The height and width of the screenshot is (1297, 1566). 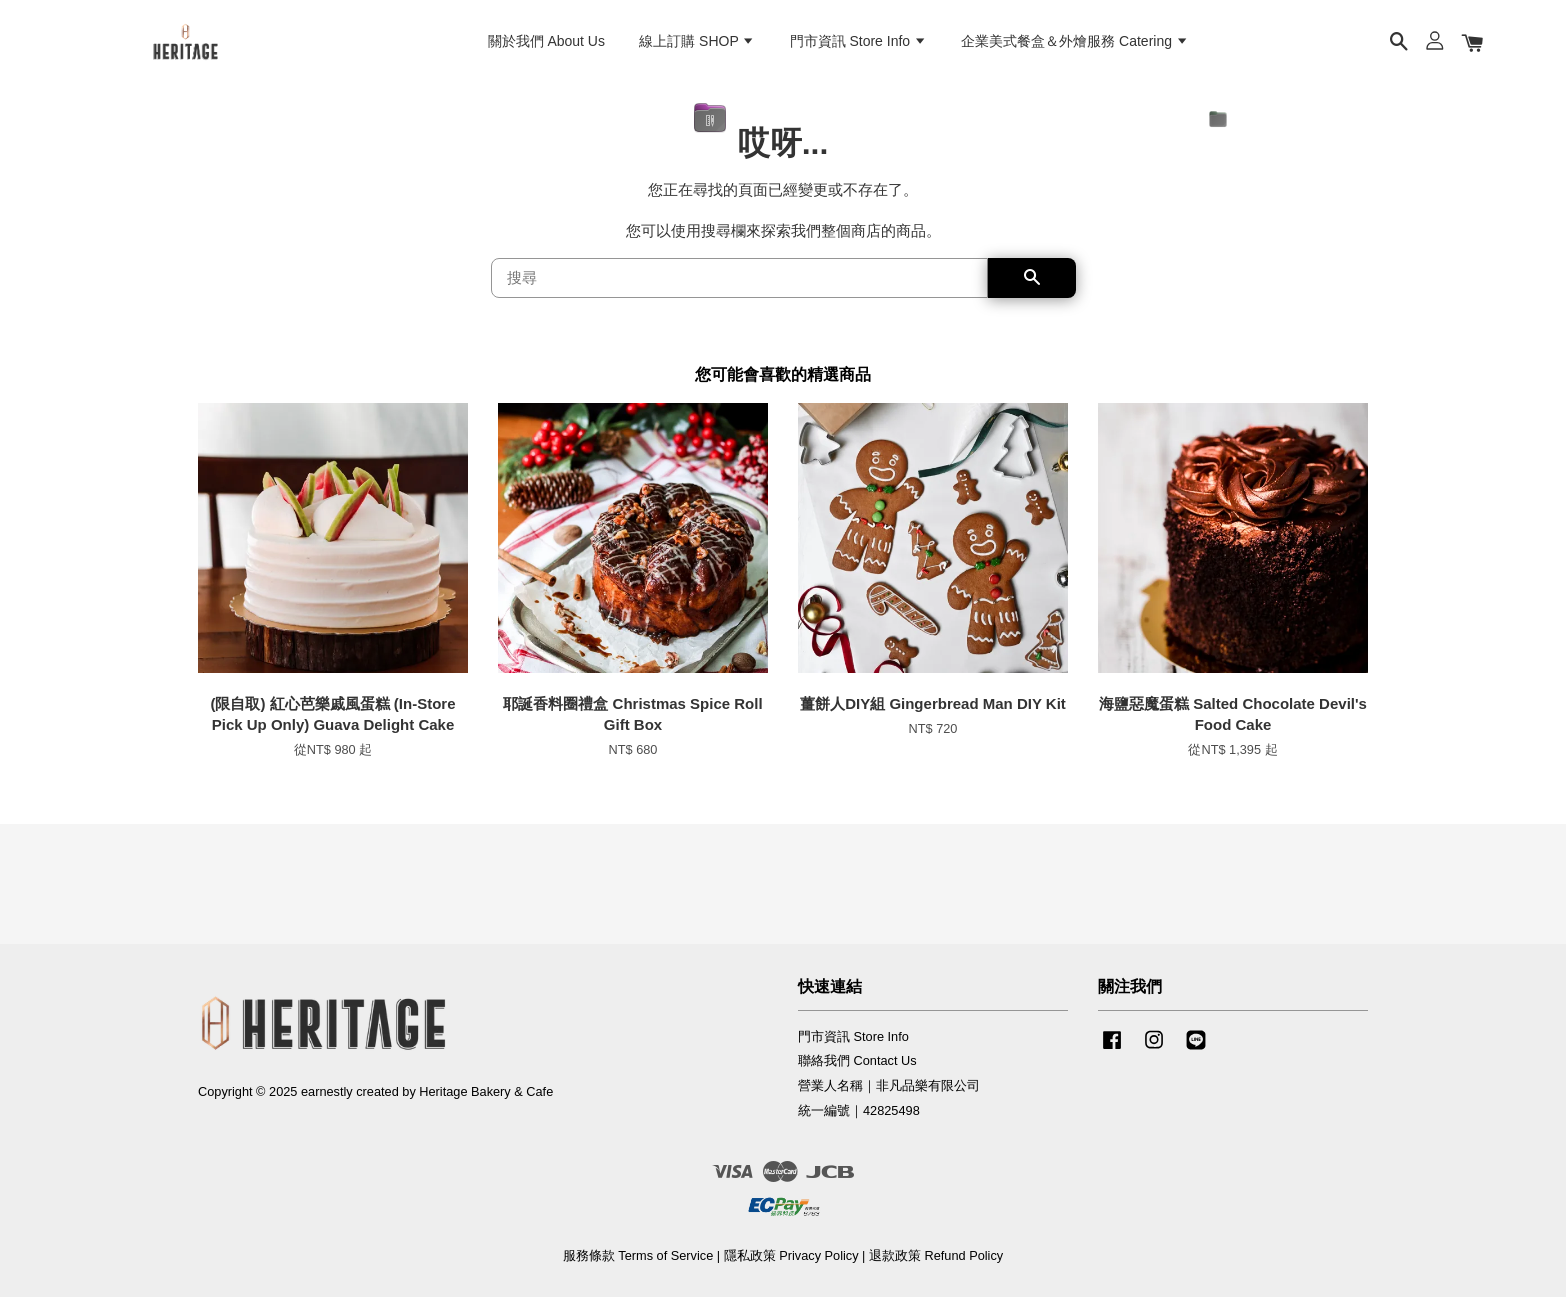 What do you see at coordinates (1218, 119) in the screenshot?
I see `open folder to view files` at bounding box center [1218, 119].